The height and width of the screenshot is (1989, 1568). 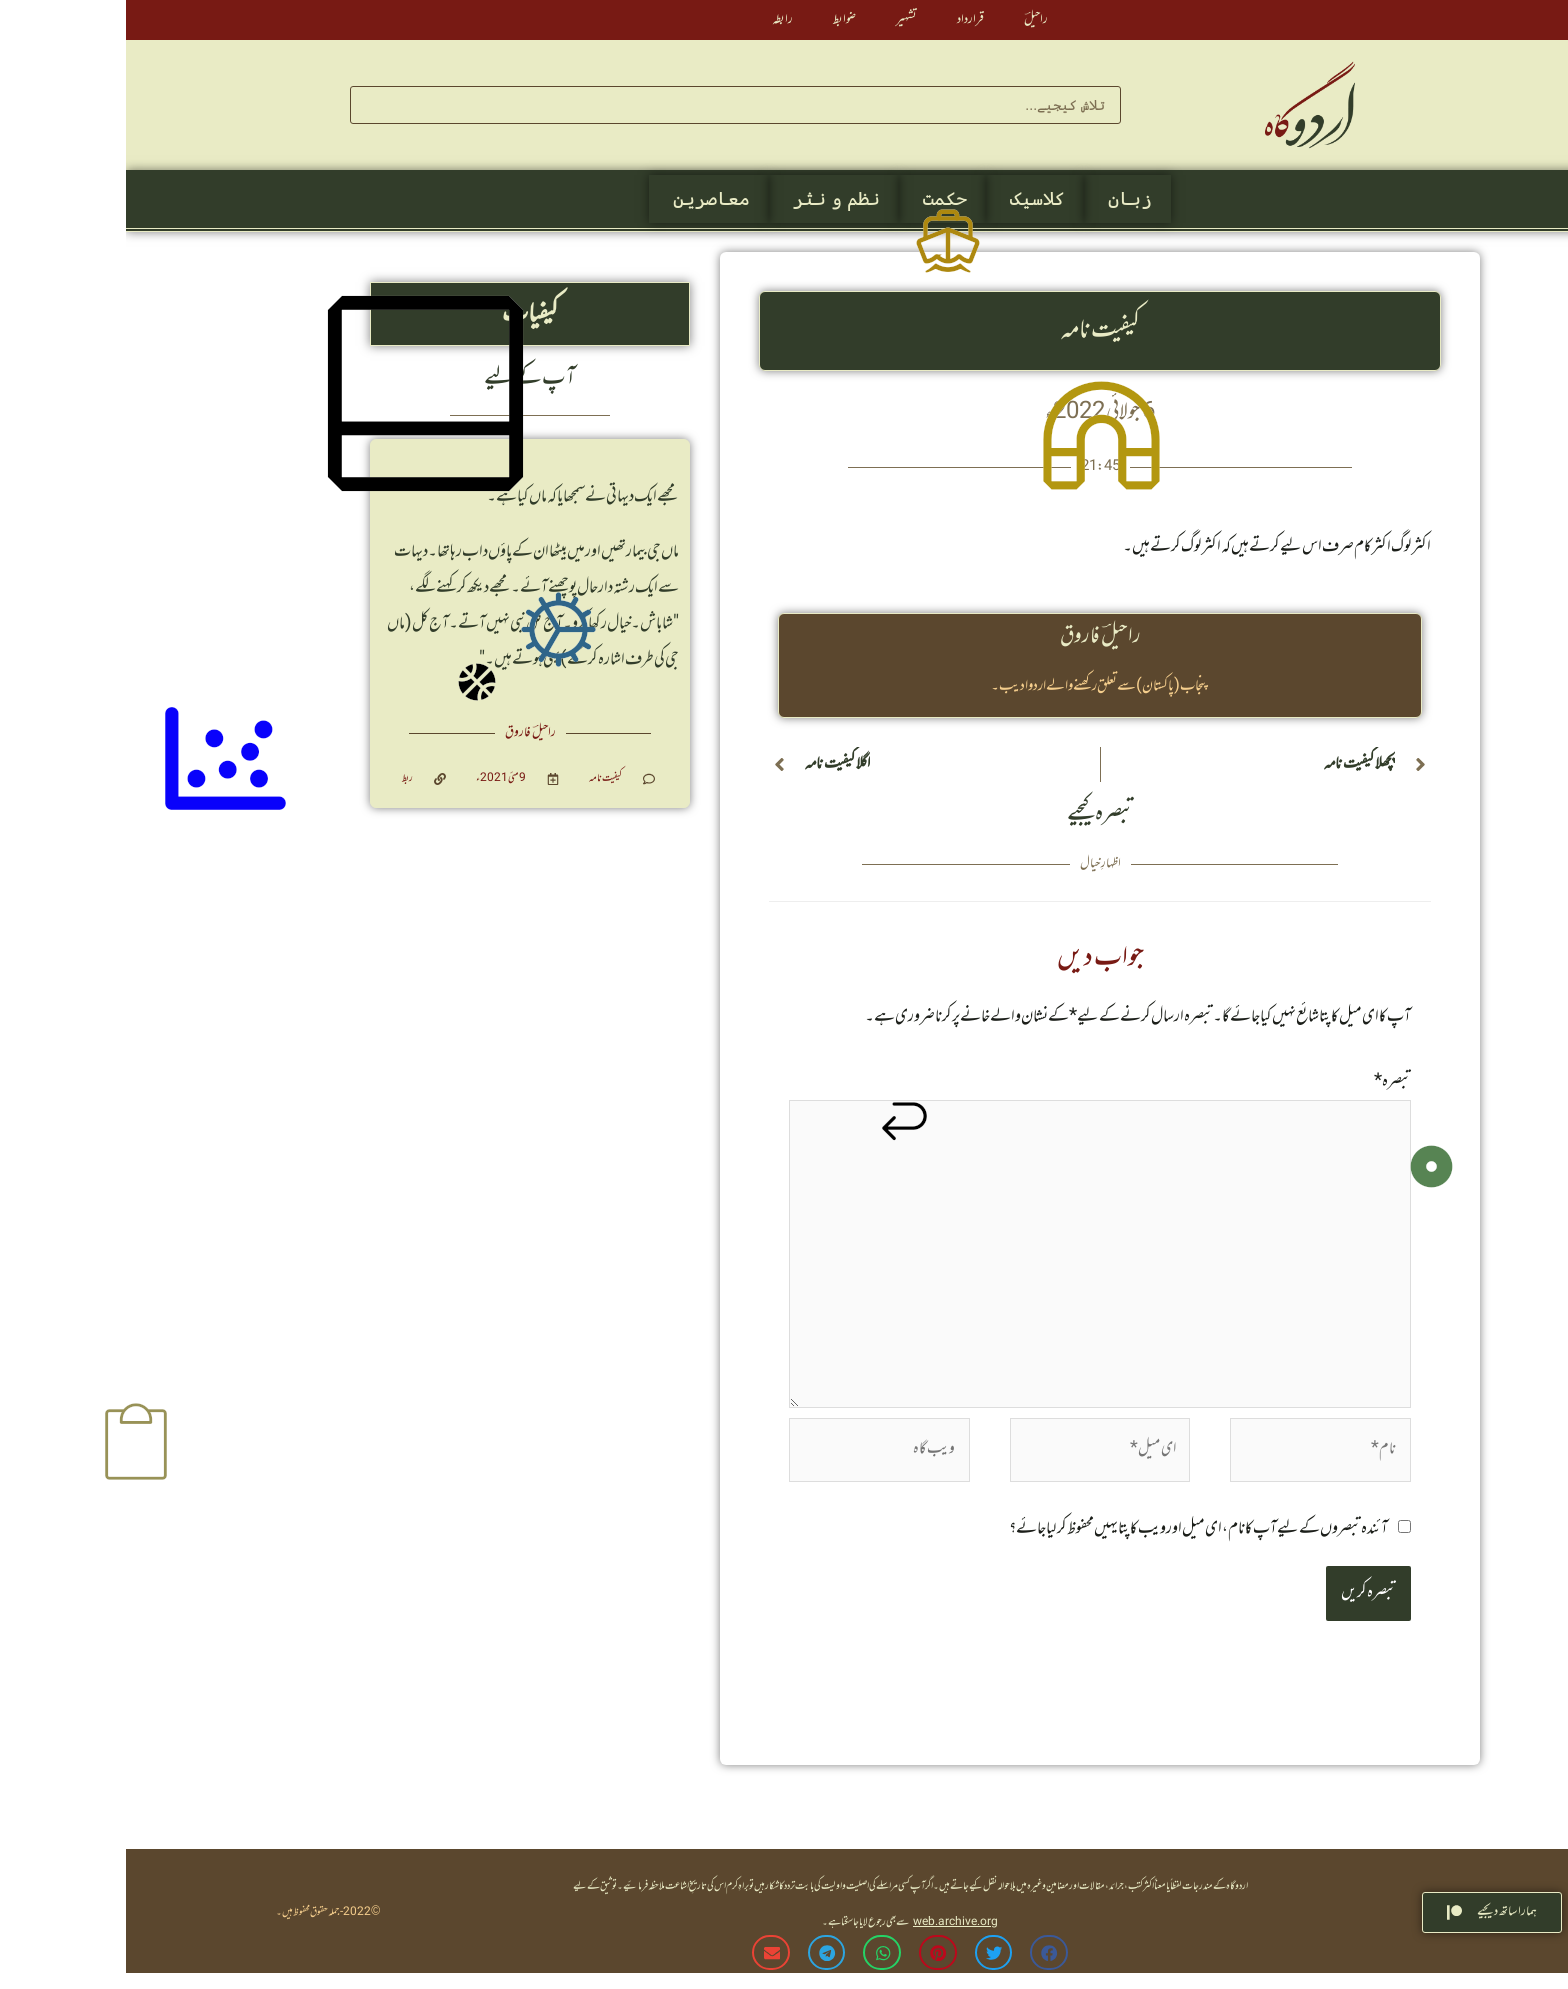 I want to click on indicates an unread notification or new item, so click(x=1431, y=1166).